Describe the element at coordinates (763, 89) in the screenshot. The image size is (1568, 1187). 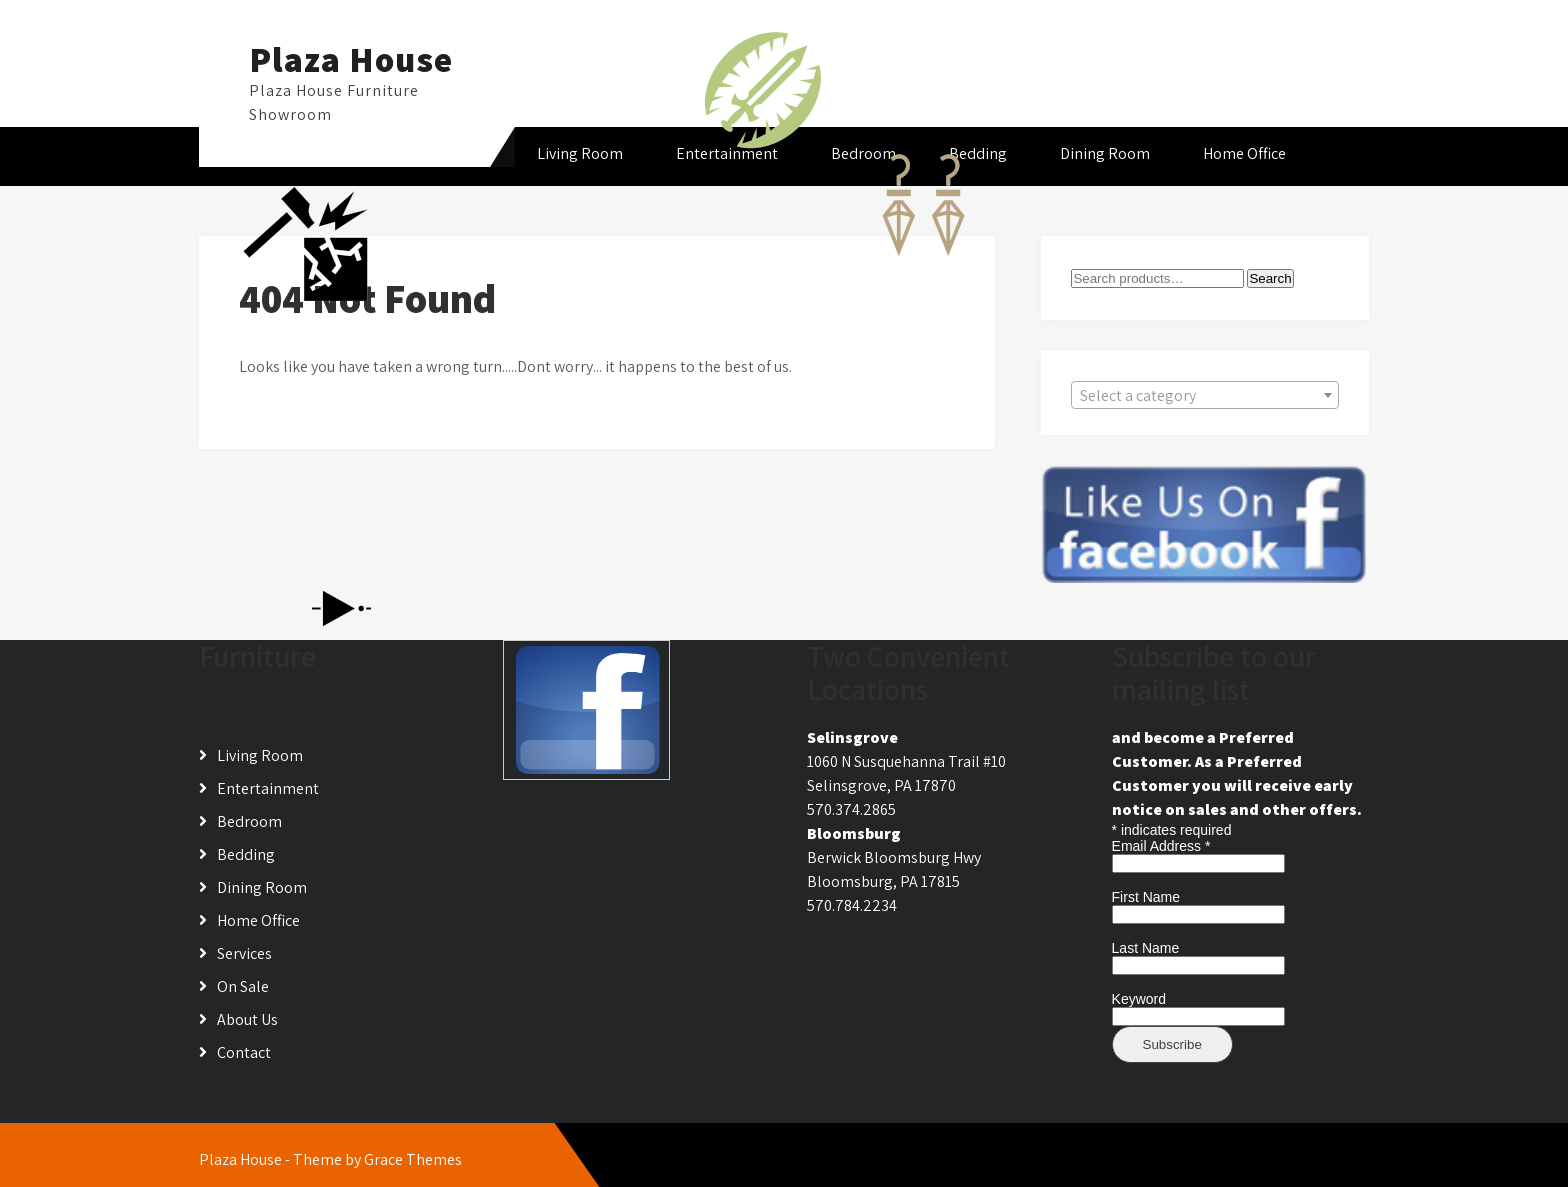
I see `attack or combat action button` at that location.